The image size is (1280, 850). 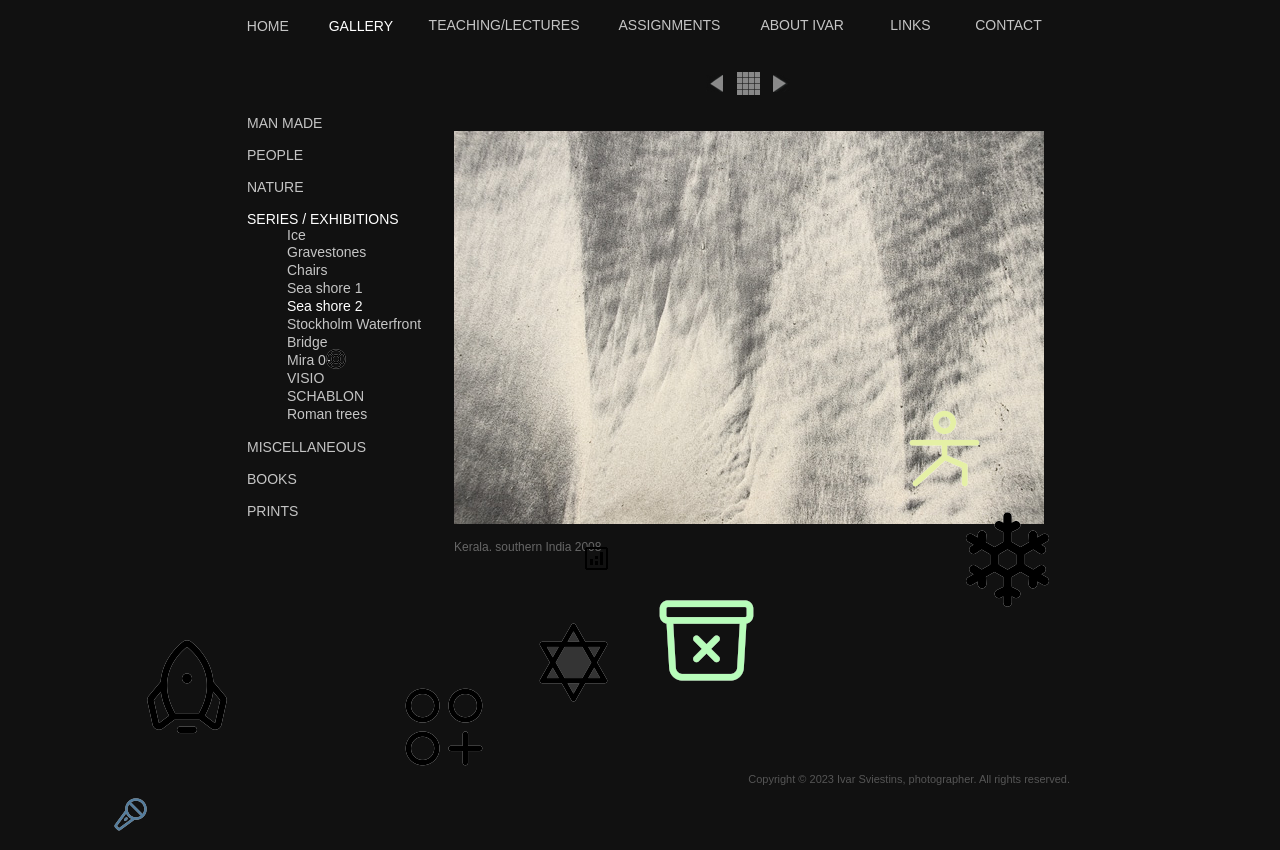 What do you see at coordinates (706, 640) in the screenshot?
I see `remove item from archive` at bounding box center [706, 640].